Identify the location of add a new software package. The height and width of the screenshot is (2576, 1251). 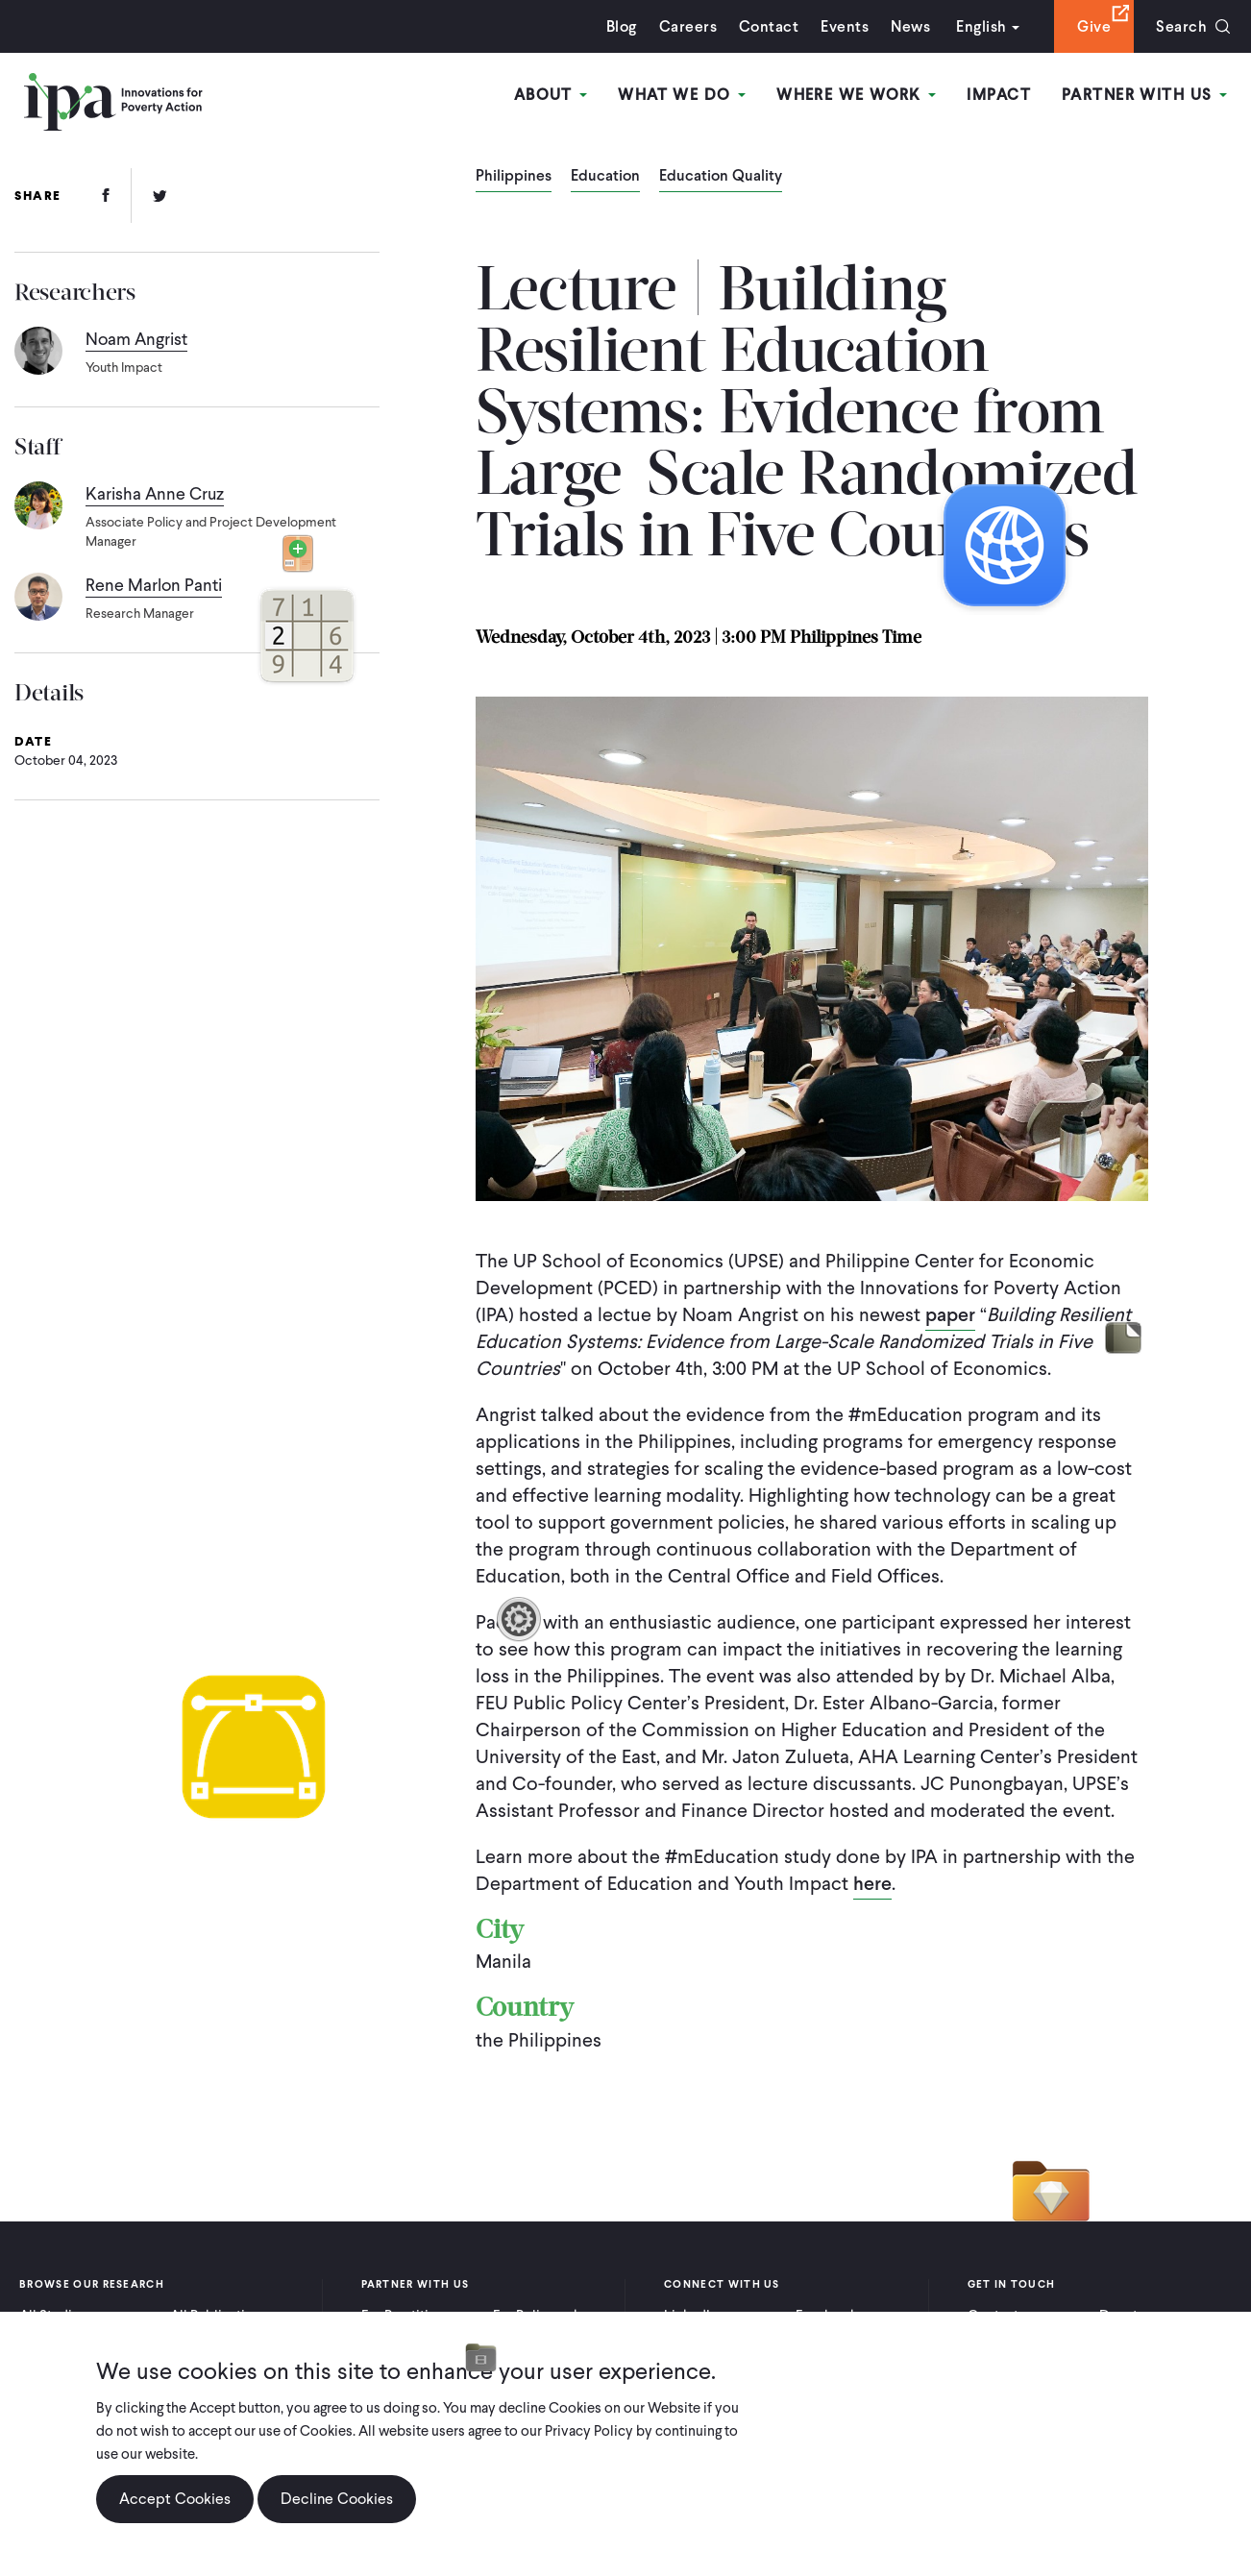
(298, 553).